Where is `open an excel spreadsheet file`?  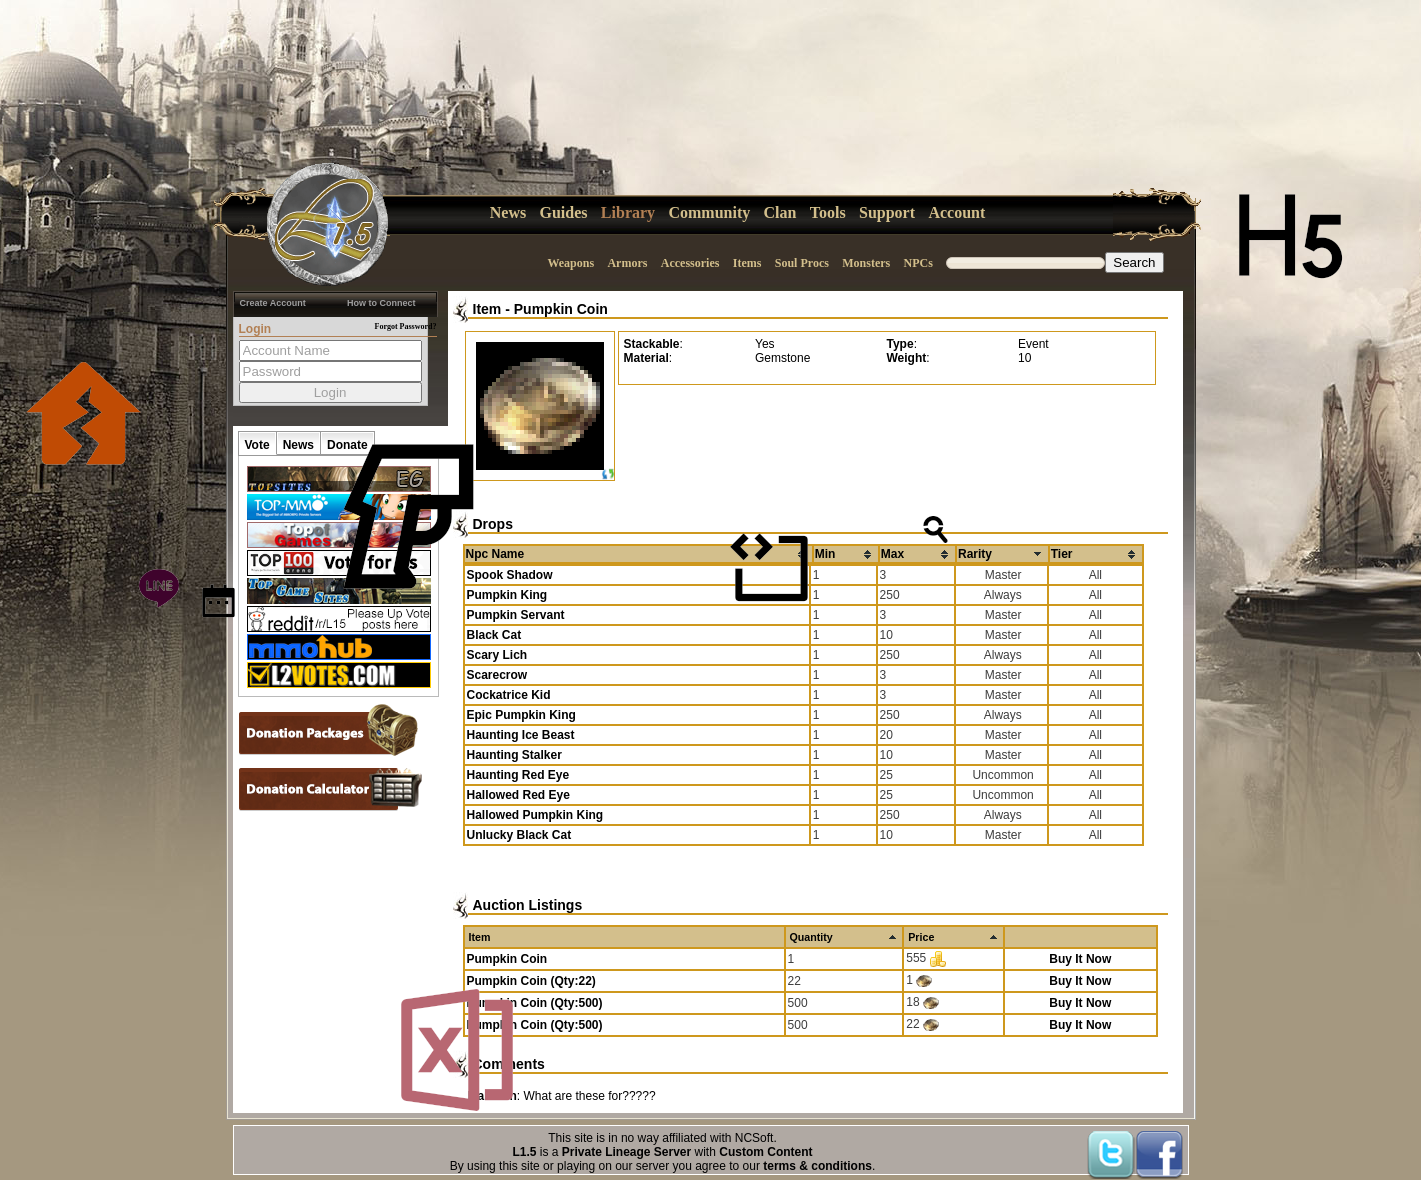 open an excel spreadsheet file is located at coordinates (457, 1050).